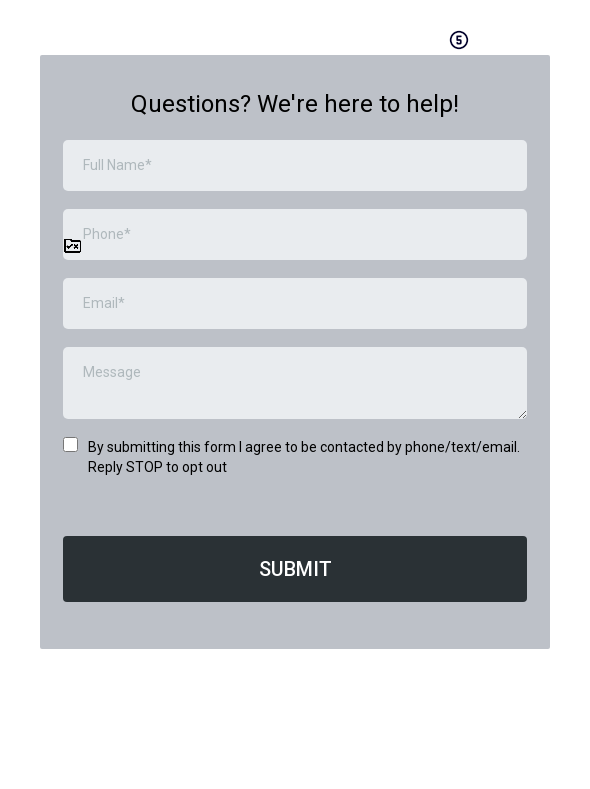  I want to click on step 5 in a multi-step process, so click(459, 40).